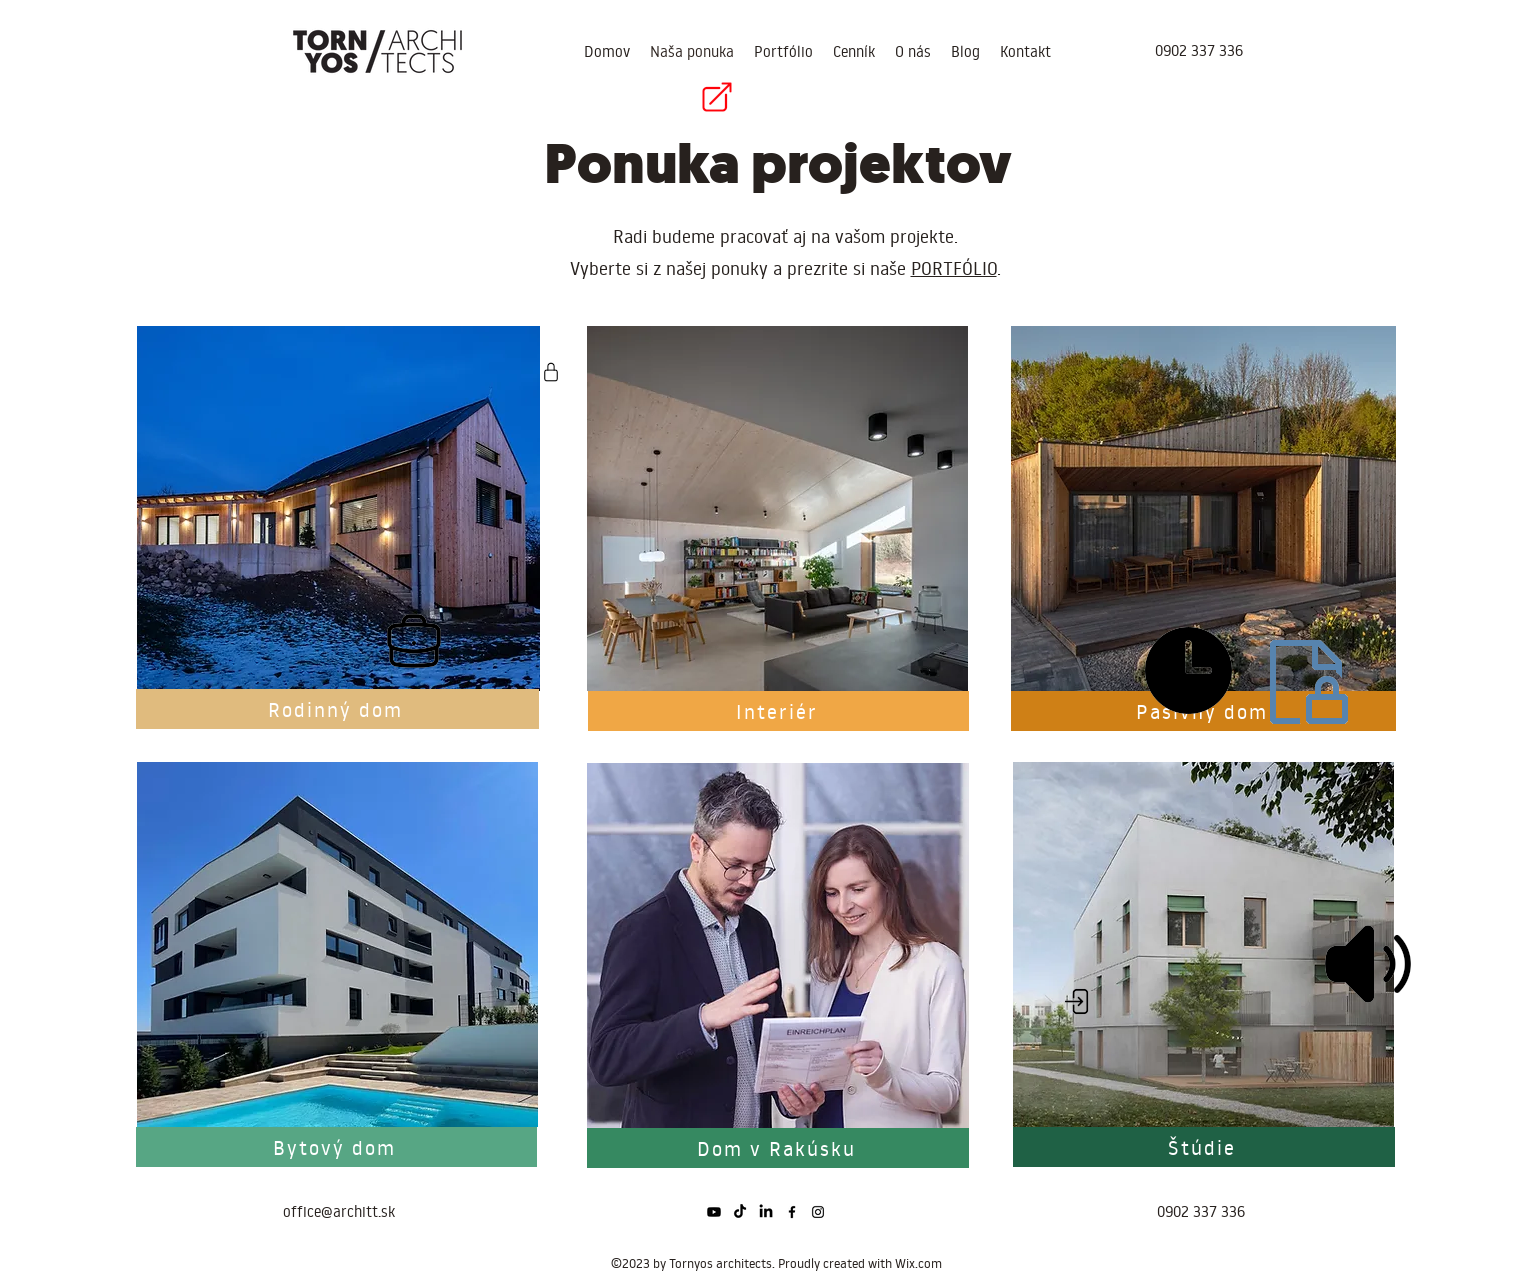  Describe the element at coordinates (551, 372) in the screenshot. I see `indicates a locked or secured item` at that location.